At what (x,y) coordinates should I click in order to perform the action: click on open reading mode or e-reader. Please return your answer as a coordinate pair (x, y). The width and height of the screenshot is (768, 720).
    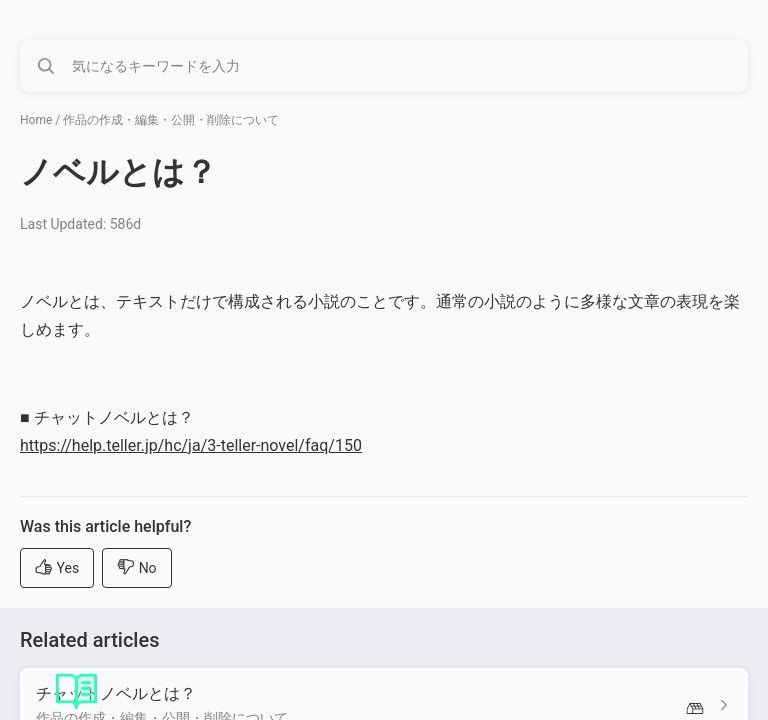
    Looking at the image, I should click on (76, 688).